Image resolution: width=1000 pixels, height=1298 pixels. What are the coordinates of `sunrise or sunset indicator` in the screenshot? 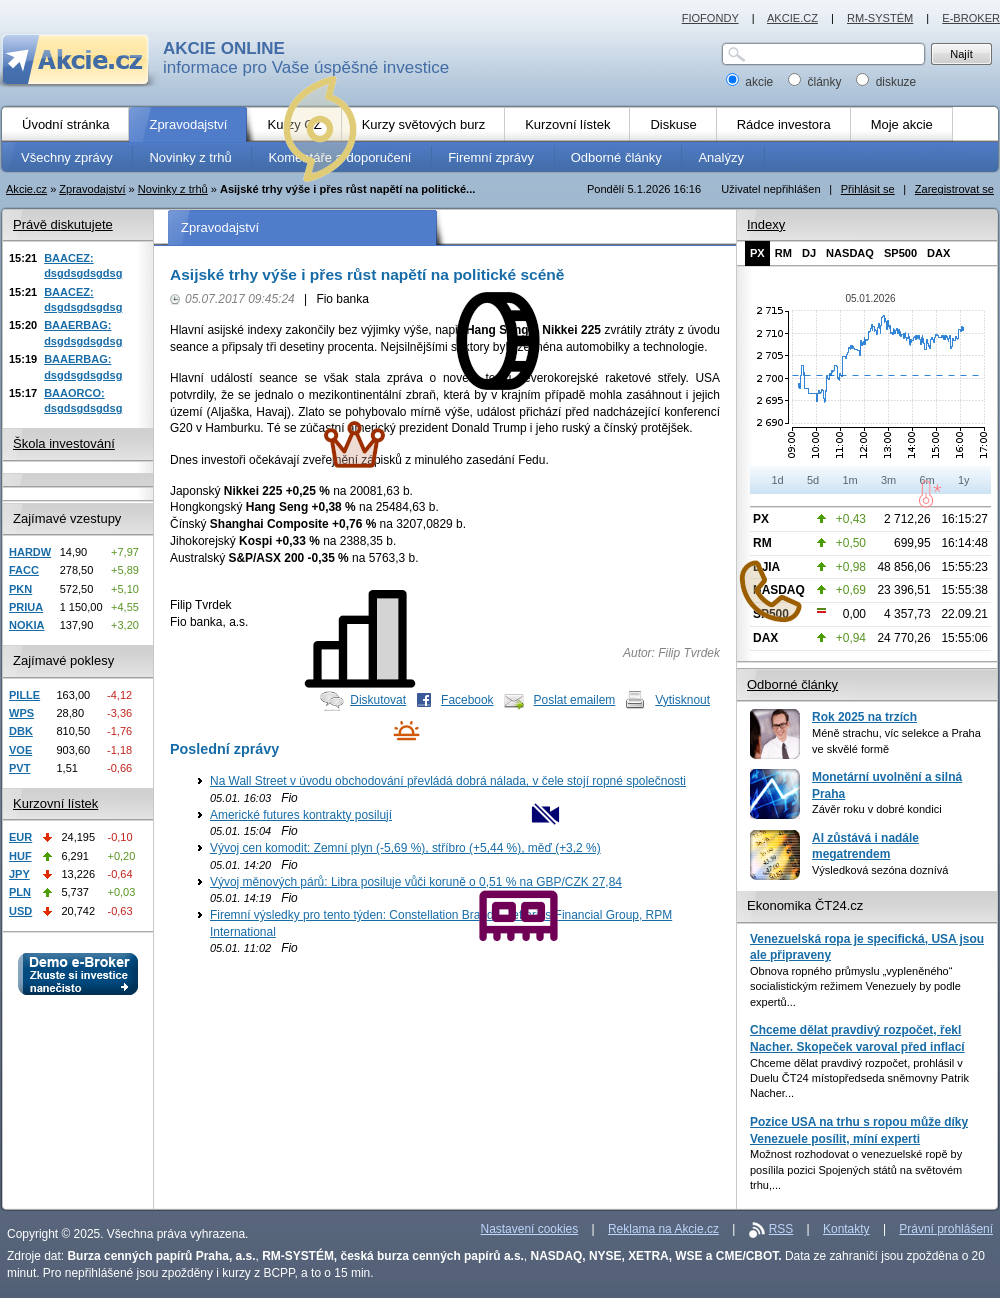 It's located at (406, 731).